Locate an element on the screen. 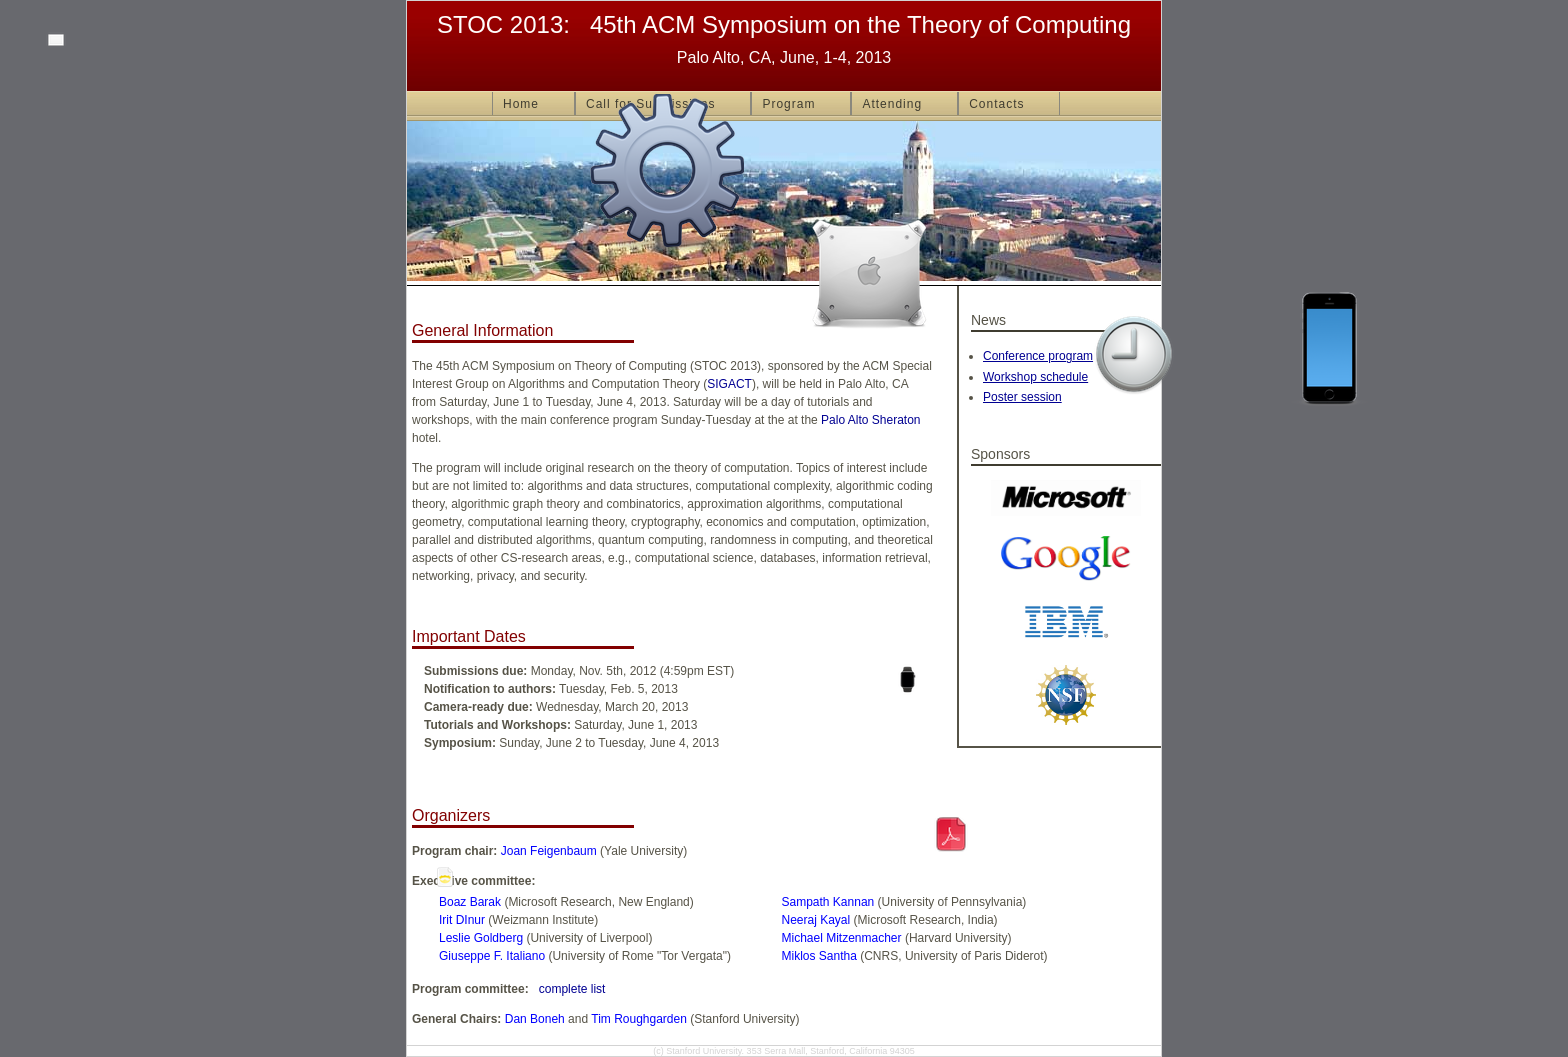 The height and width of the screenshot is (1057, 1568). a compressed pdf document file is located at coordinates (951, 834).